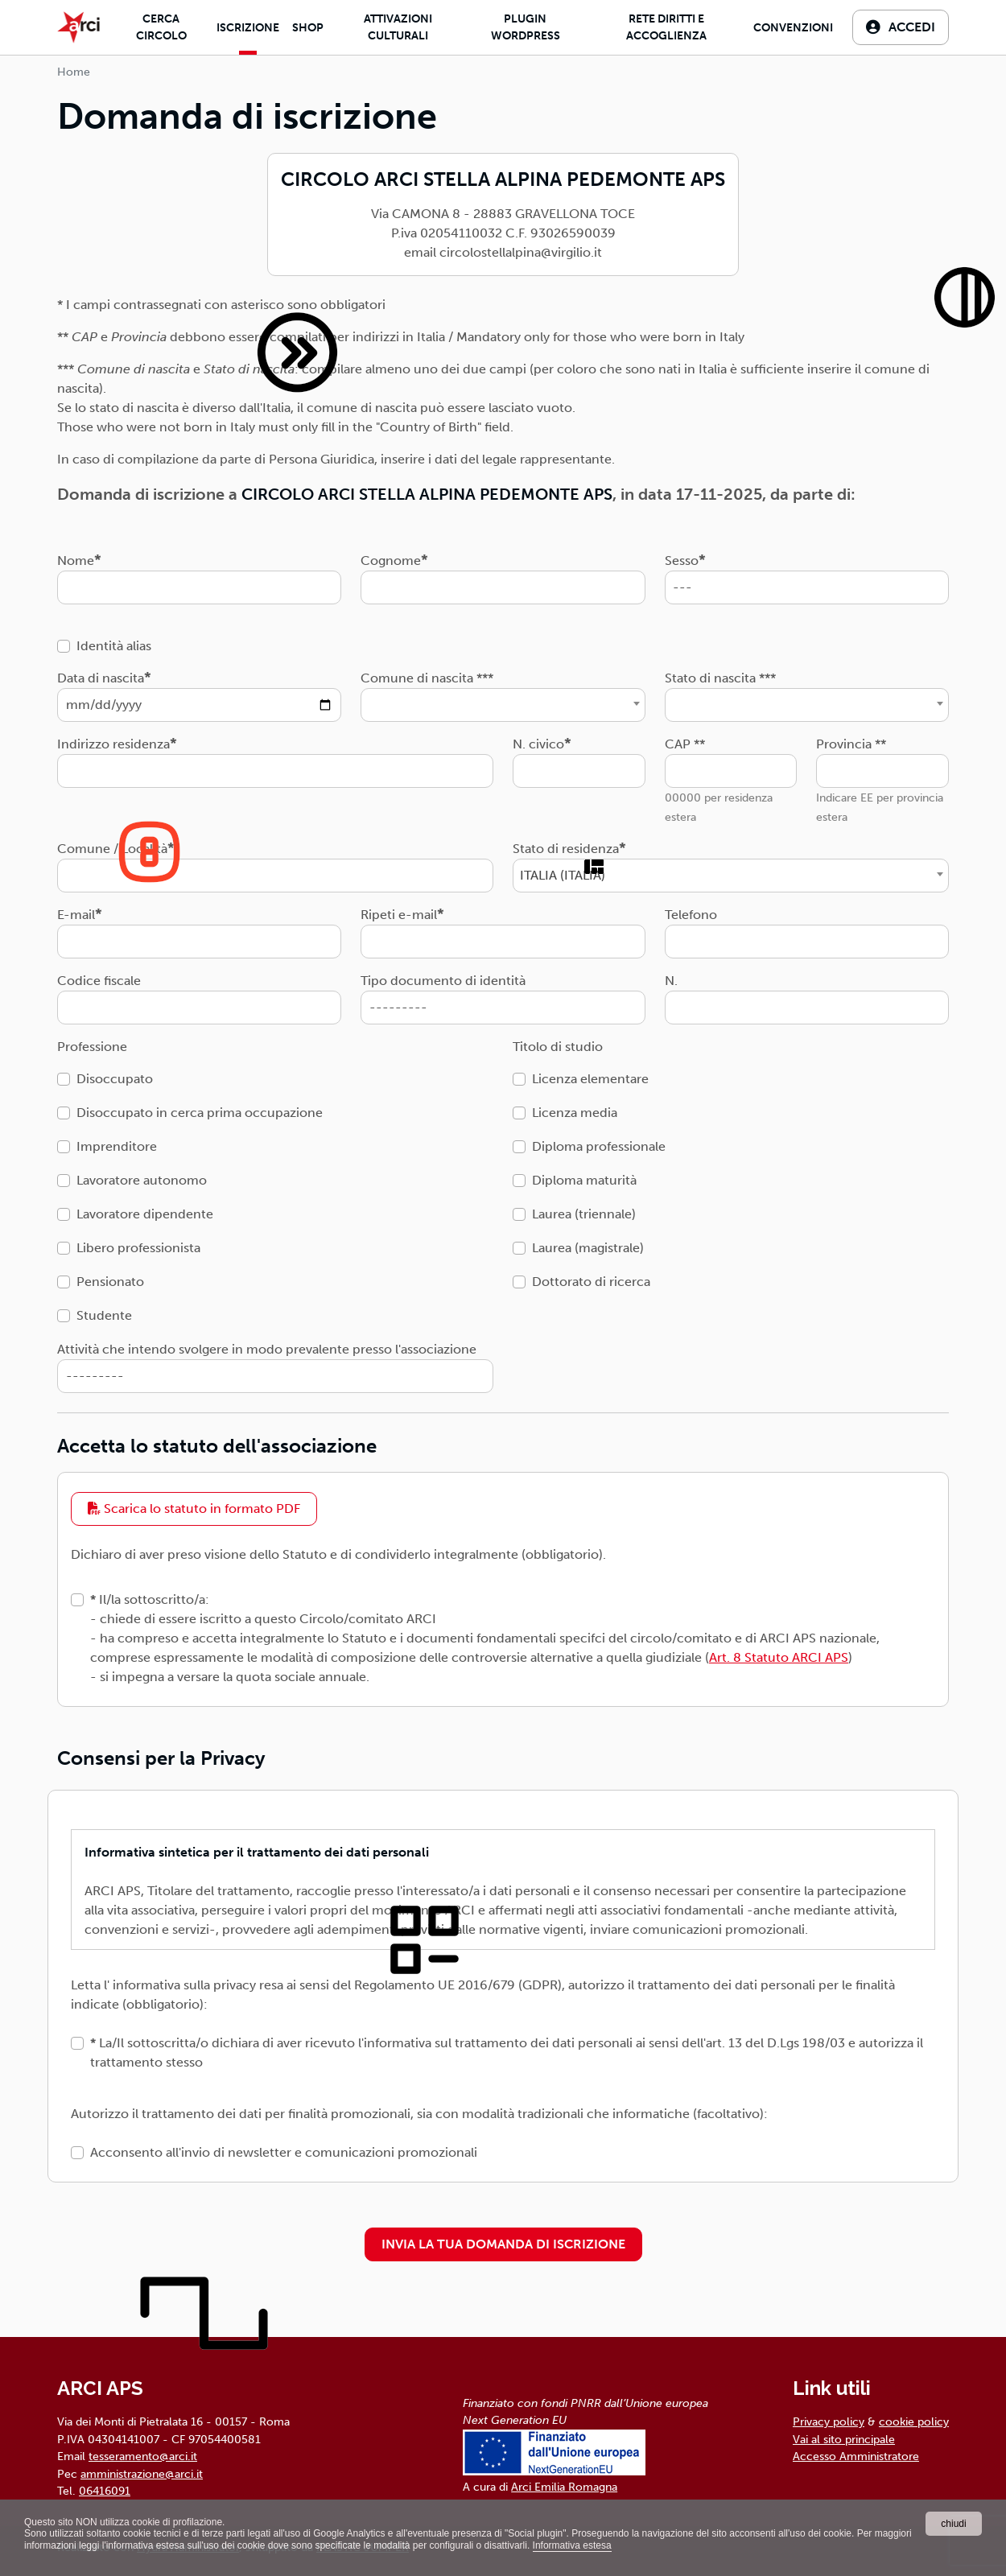 This screenshot has height=2576, width=1006. I want to click on remove a category from the list, so click(424, 1939).